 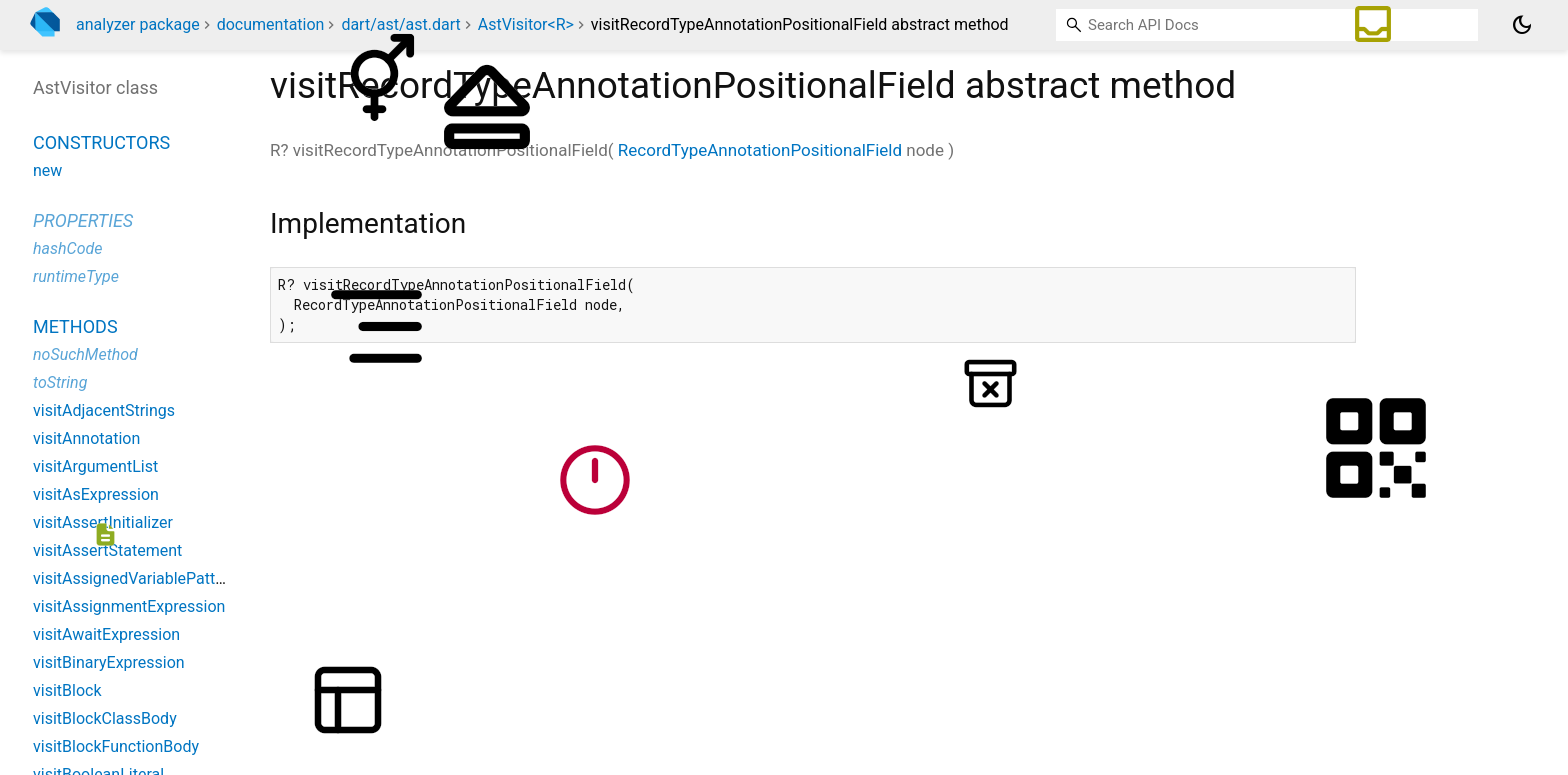 What do you see at coordinates (990, 383) in the screenshot?
I see `remove item from archive` at bounding box center [990, 383].